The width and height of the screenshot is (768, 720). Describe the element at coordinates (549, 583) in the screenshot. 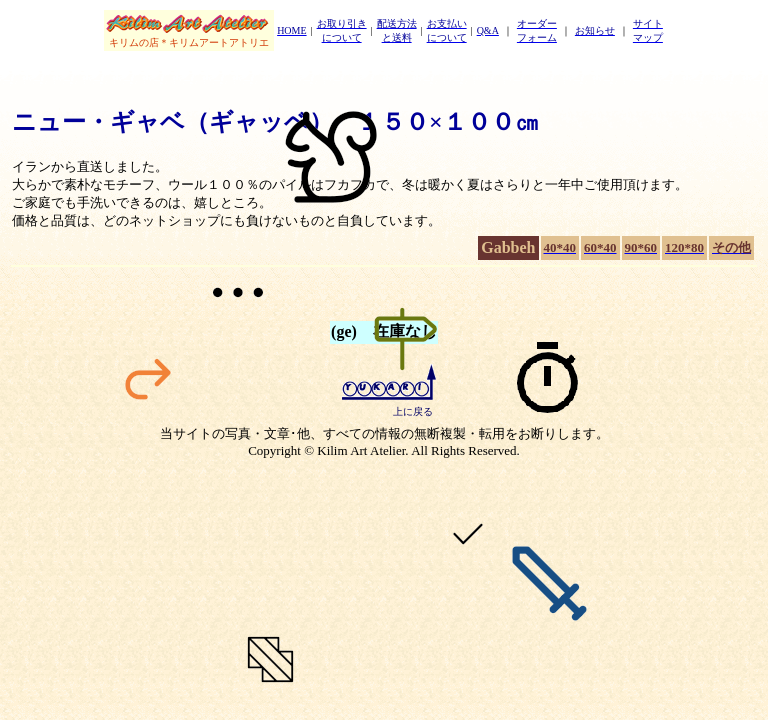

I see `access weapons or combat features` at that location.